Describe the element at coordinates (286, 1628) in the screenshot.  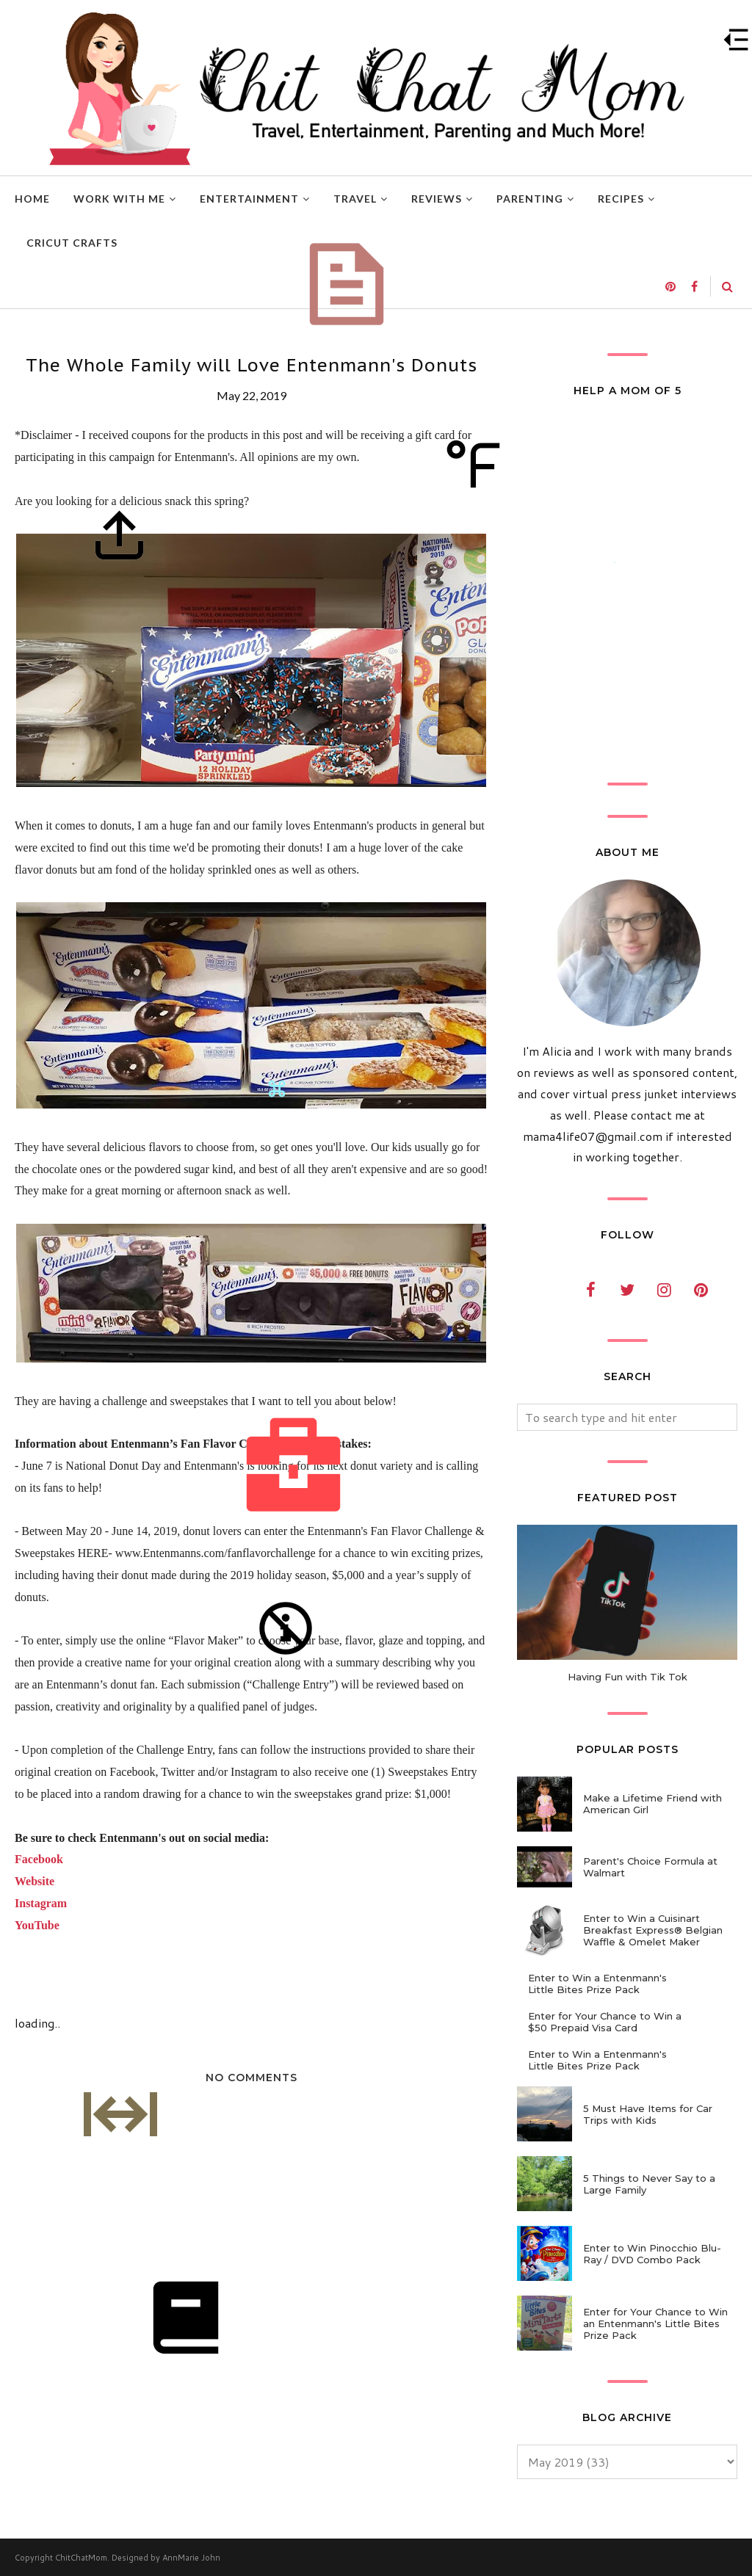
I see `information unavailable or hidden` at that location.